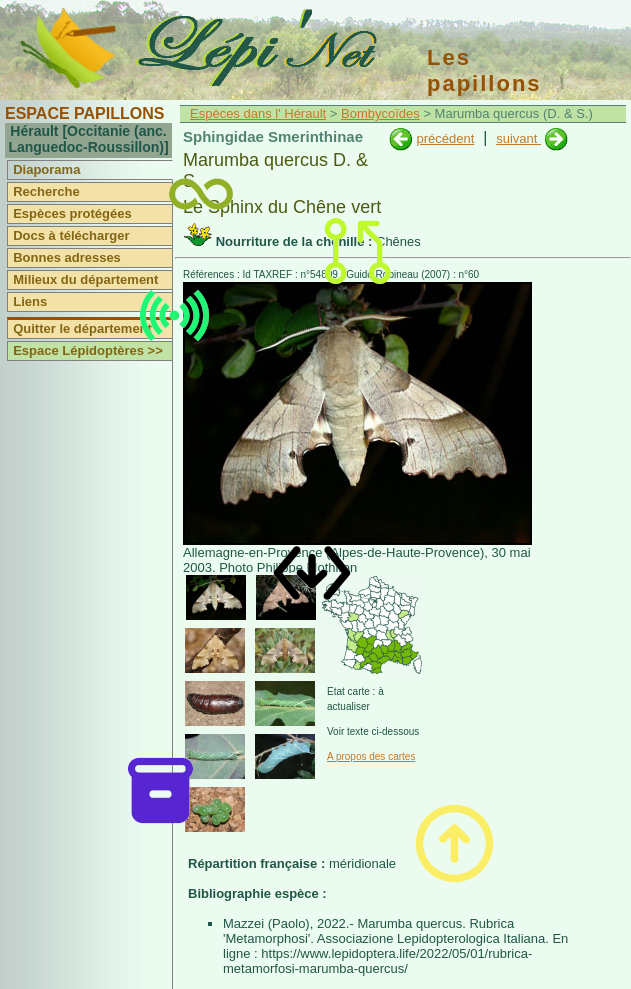 The image size is (631, 989). What do you see at coordinates (174, 315) in the screenshot?
I see `access radio or audio streaming` at bounding box center [174, 315].